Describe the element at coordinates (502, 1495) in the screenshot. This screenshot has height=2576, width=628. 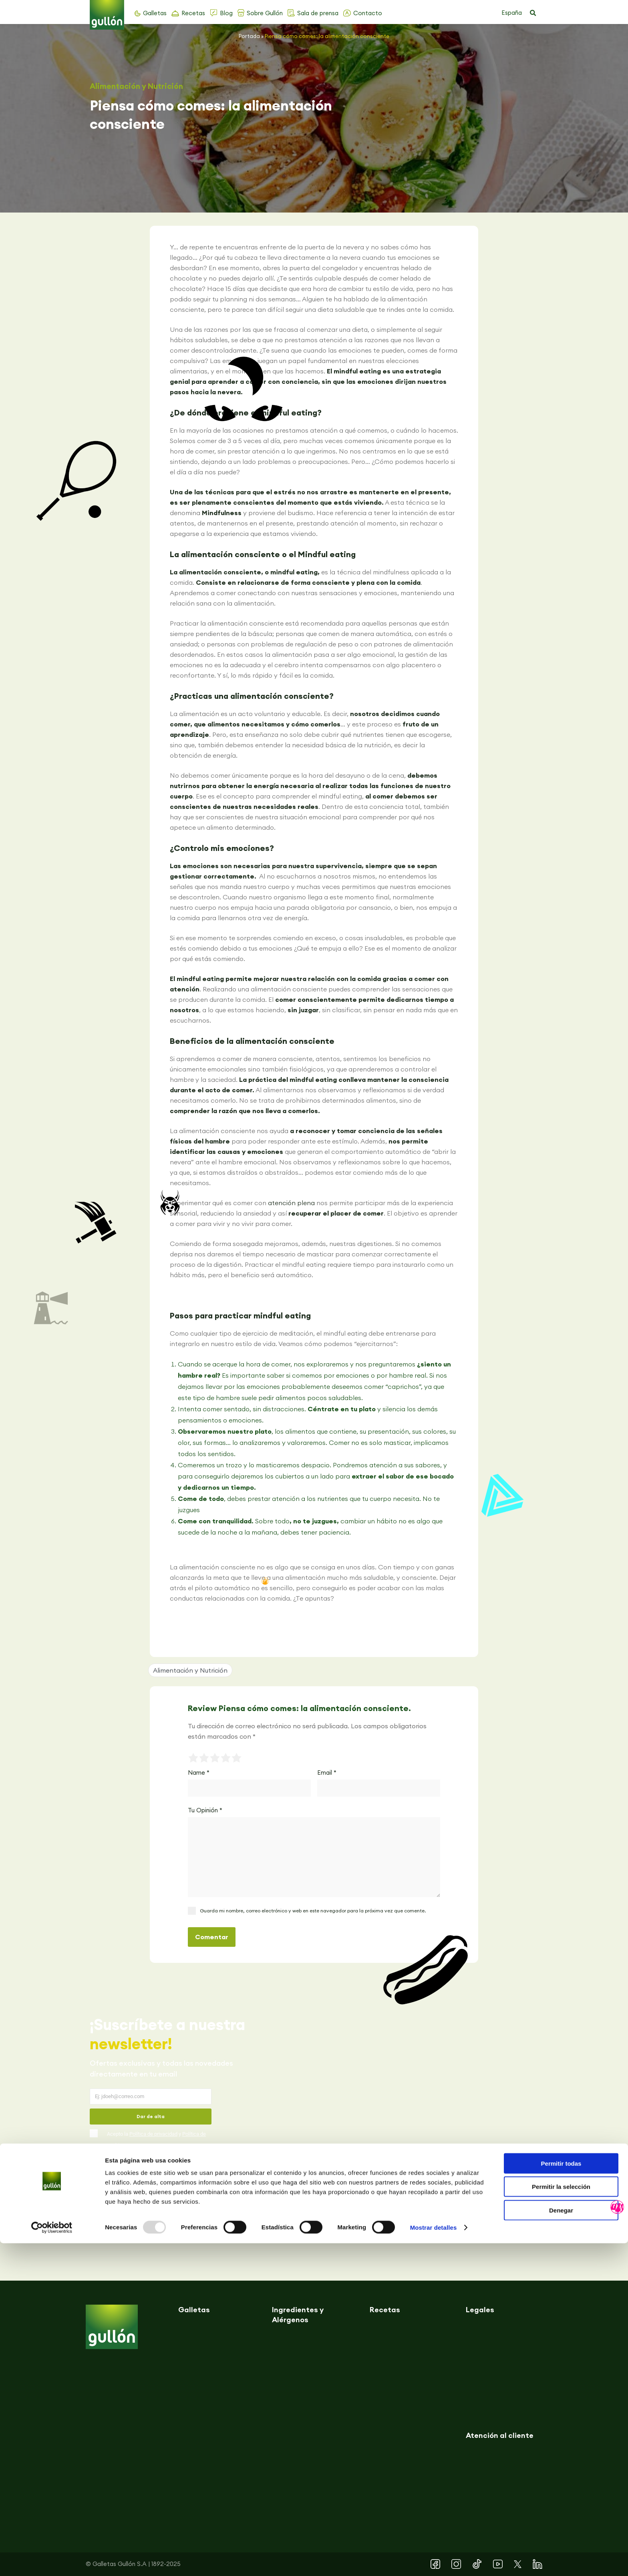
I see `indicates an impossible object or paradox concept` at that location.